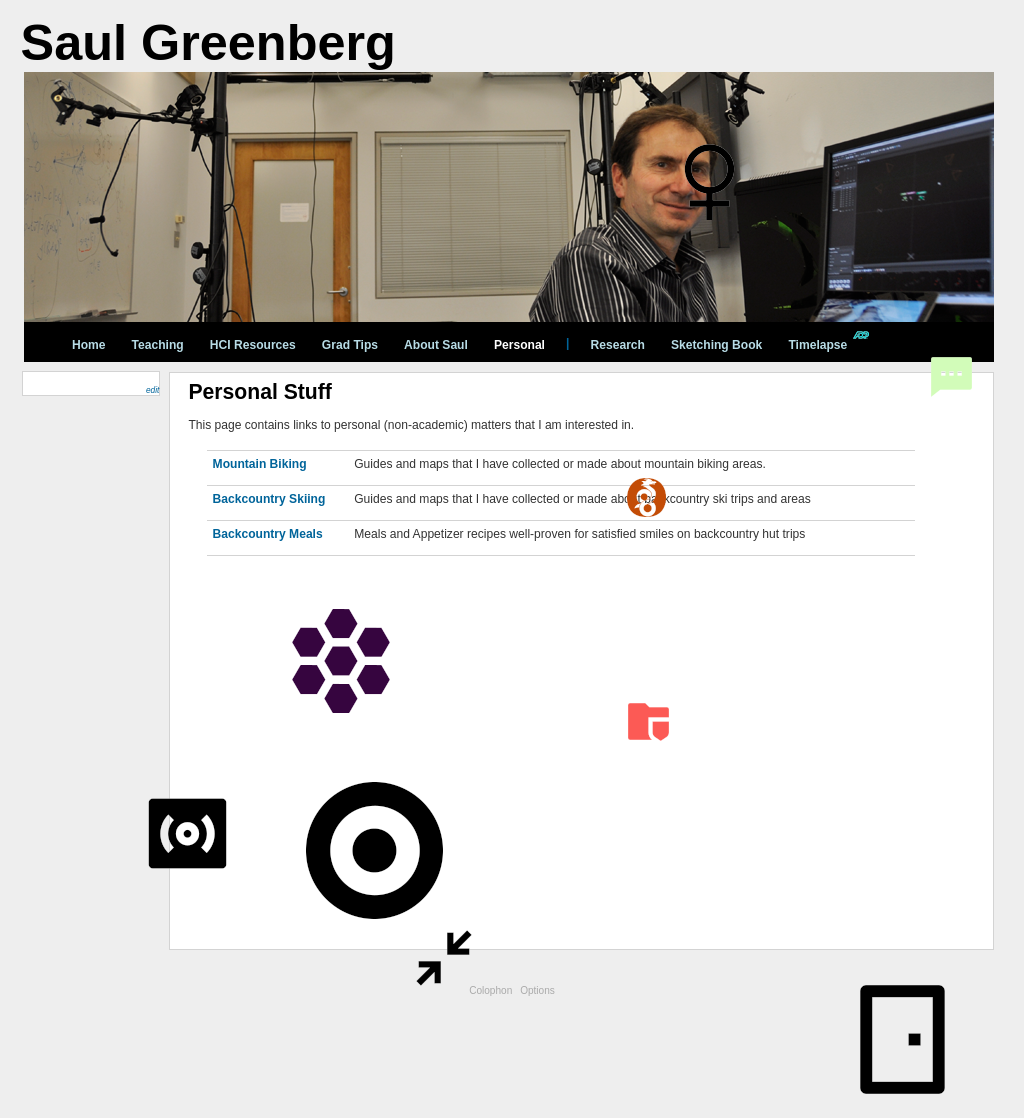 This screenshot has height=1118, width=1024. Describe the element at coordinates (648, 721) in the screenshot. I see `access protected or secure files` at that location.